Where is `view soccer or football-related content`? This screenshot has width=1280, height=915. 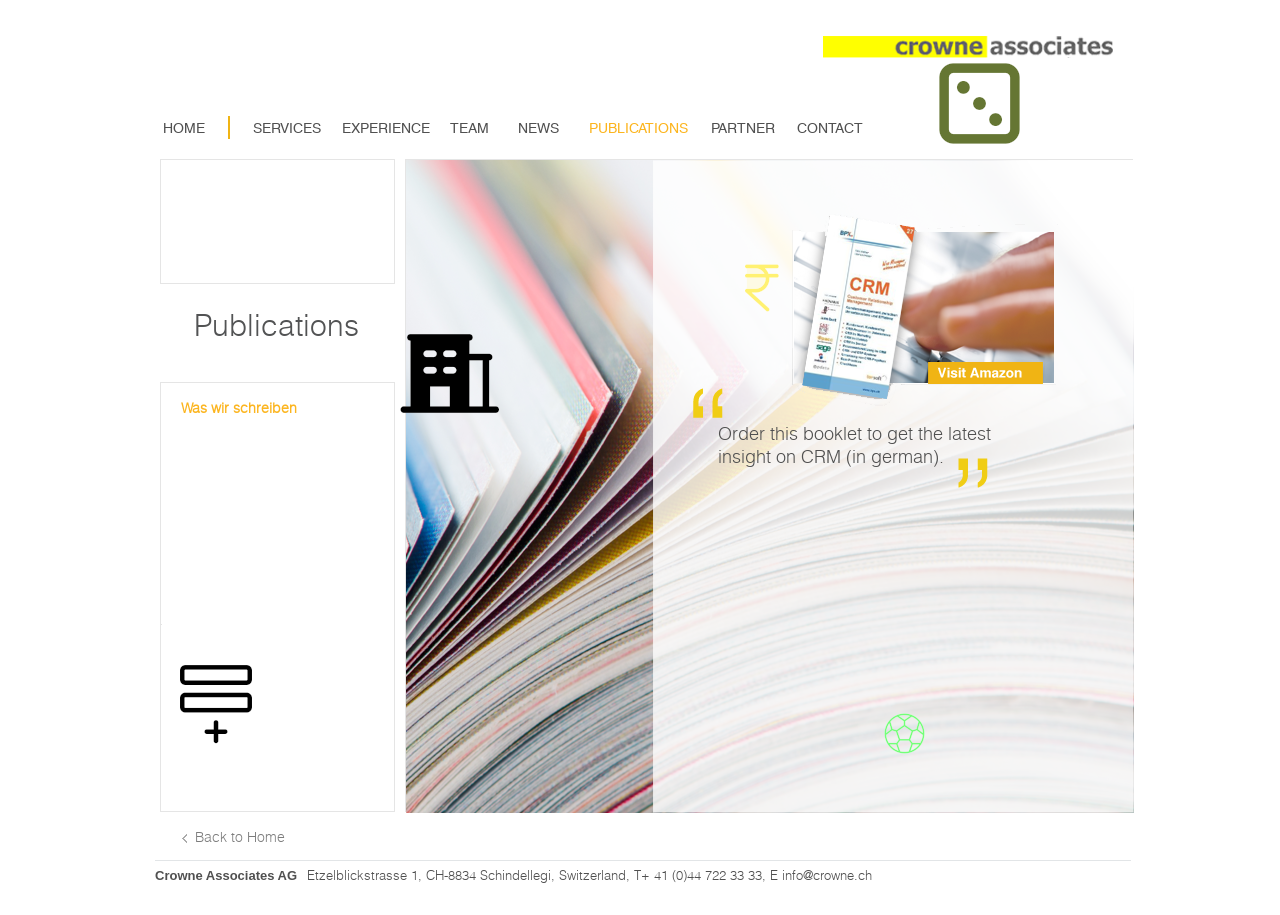 view soccer or football-related content is located at coordinates (904, 733).